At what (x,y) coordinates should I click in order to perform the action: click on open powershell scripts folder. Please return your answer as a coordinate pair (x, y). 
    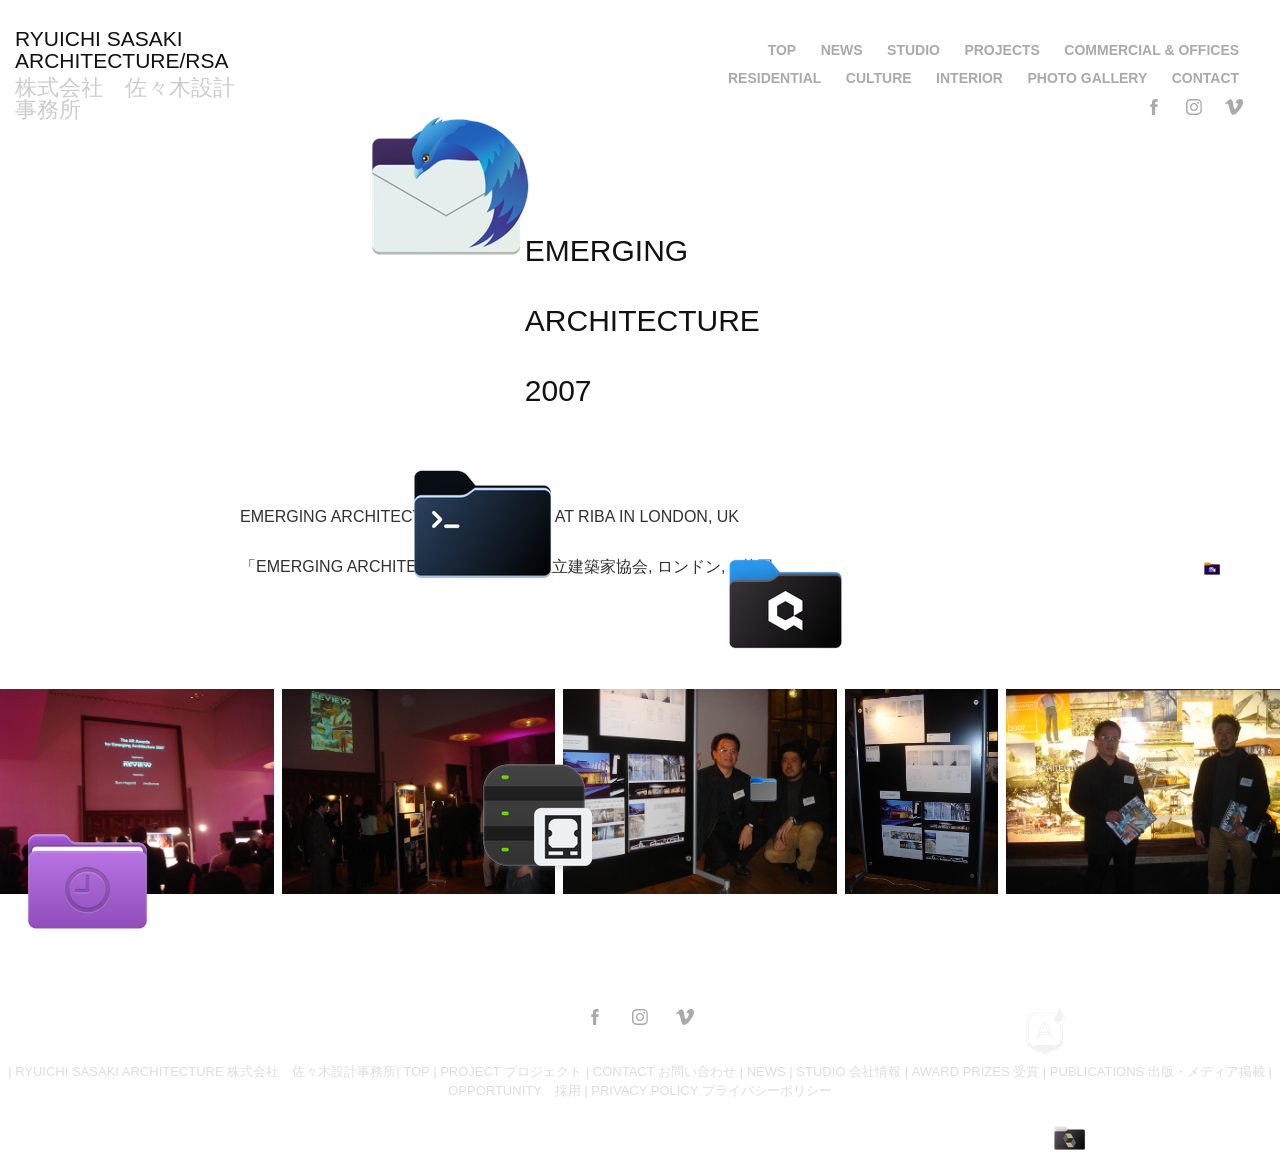
    Looking at the image, I should click on (482, 528).